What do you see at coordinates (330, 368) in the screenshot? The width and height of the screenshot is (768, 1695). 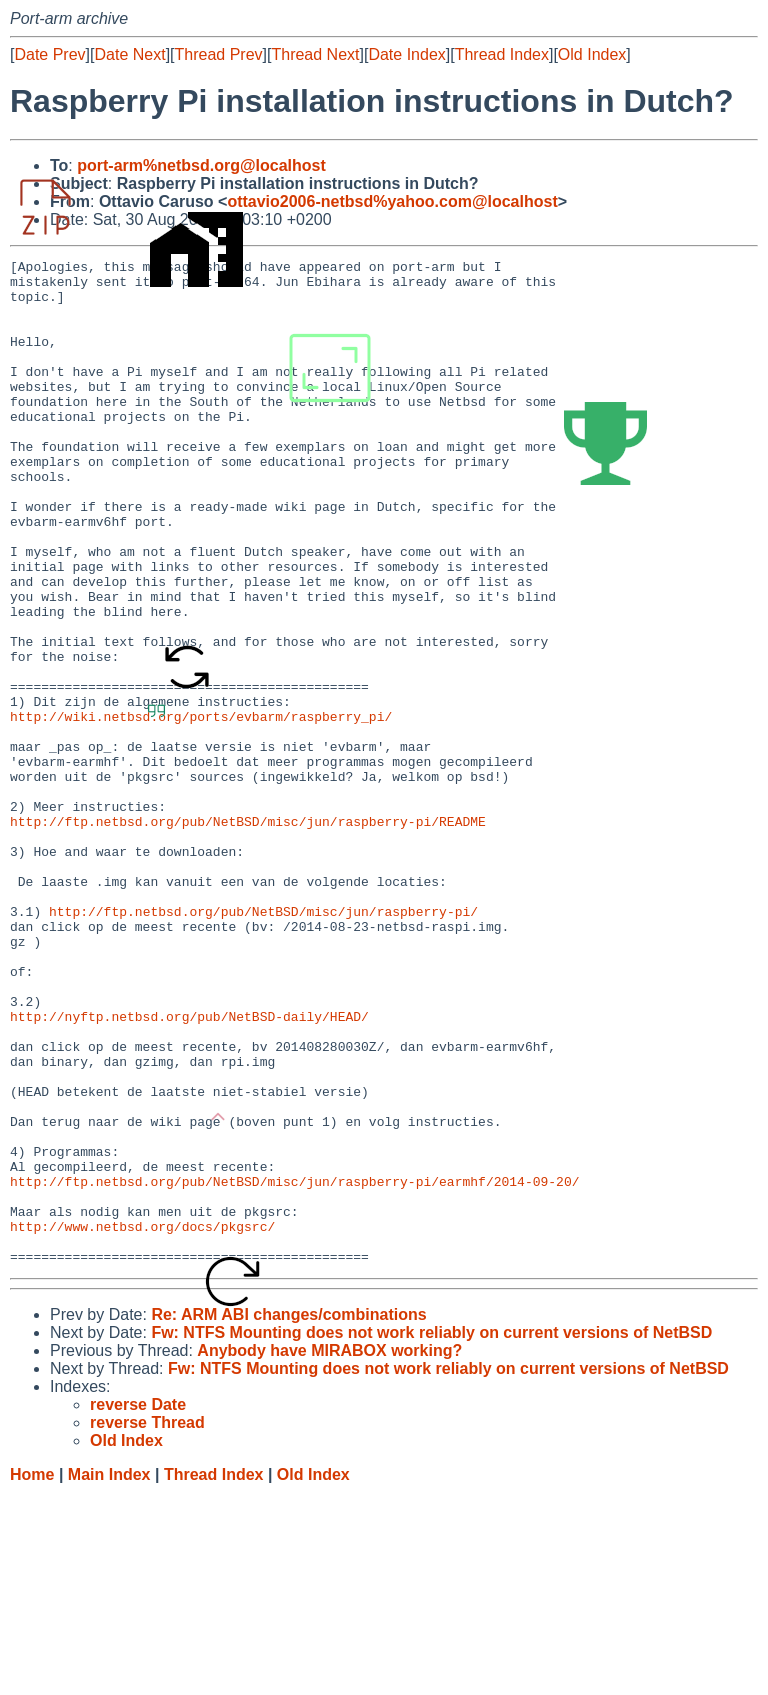 I see `enter fullscreen mode` at bounding box center [330, 368].